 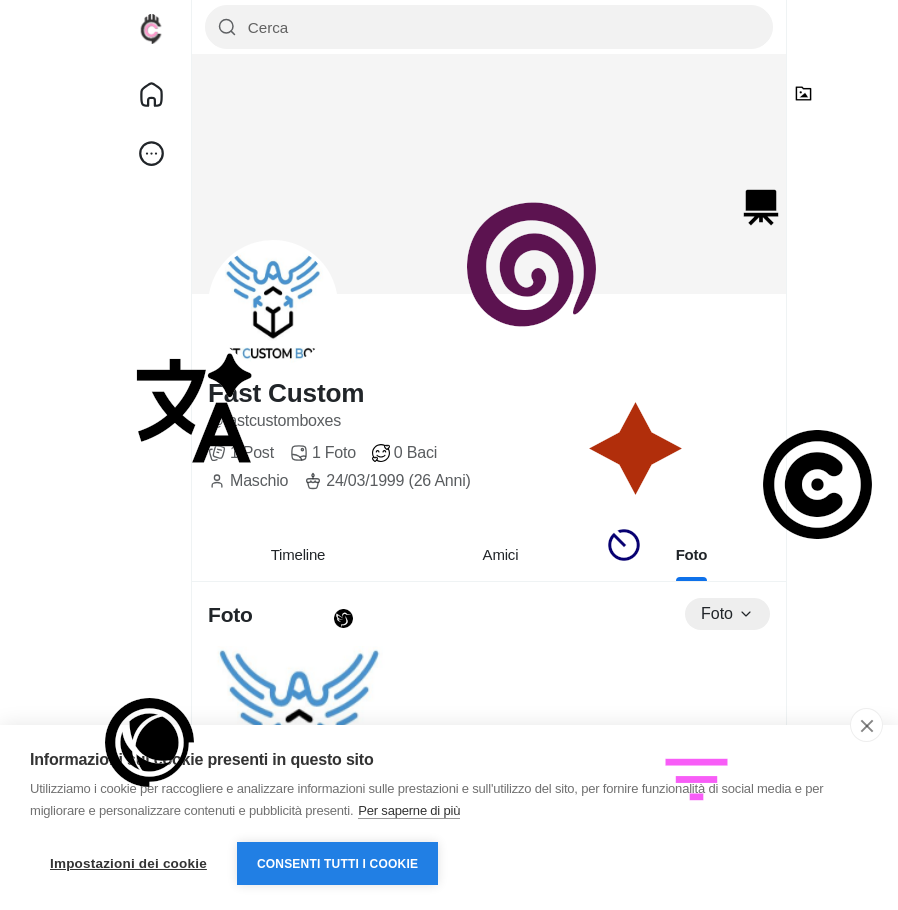 What do you see at coordinates (817, 484) in the screenshot?
I see `open the Continente app or website` at bounding box center [817, 484].